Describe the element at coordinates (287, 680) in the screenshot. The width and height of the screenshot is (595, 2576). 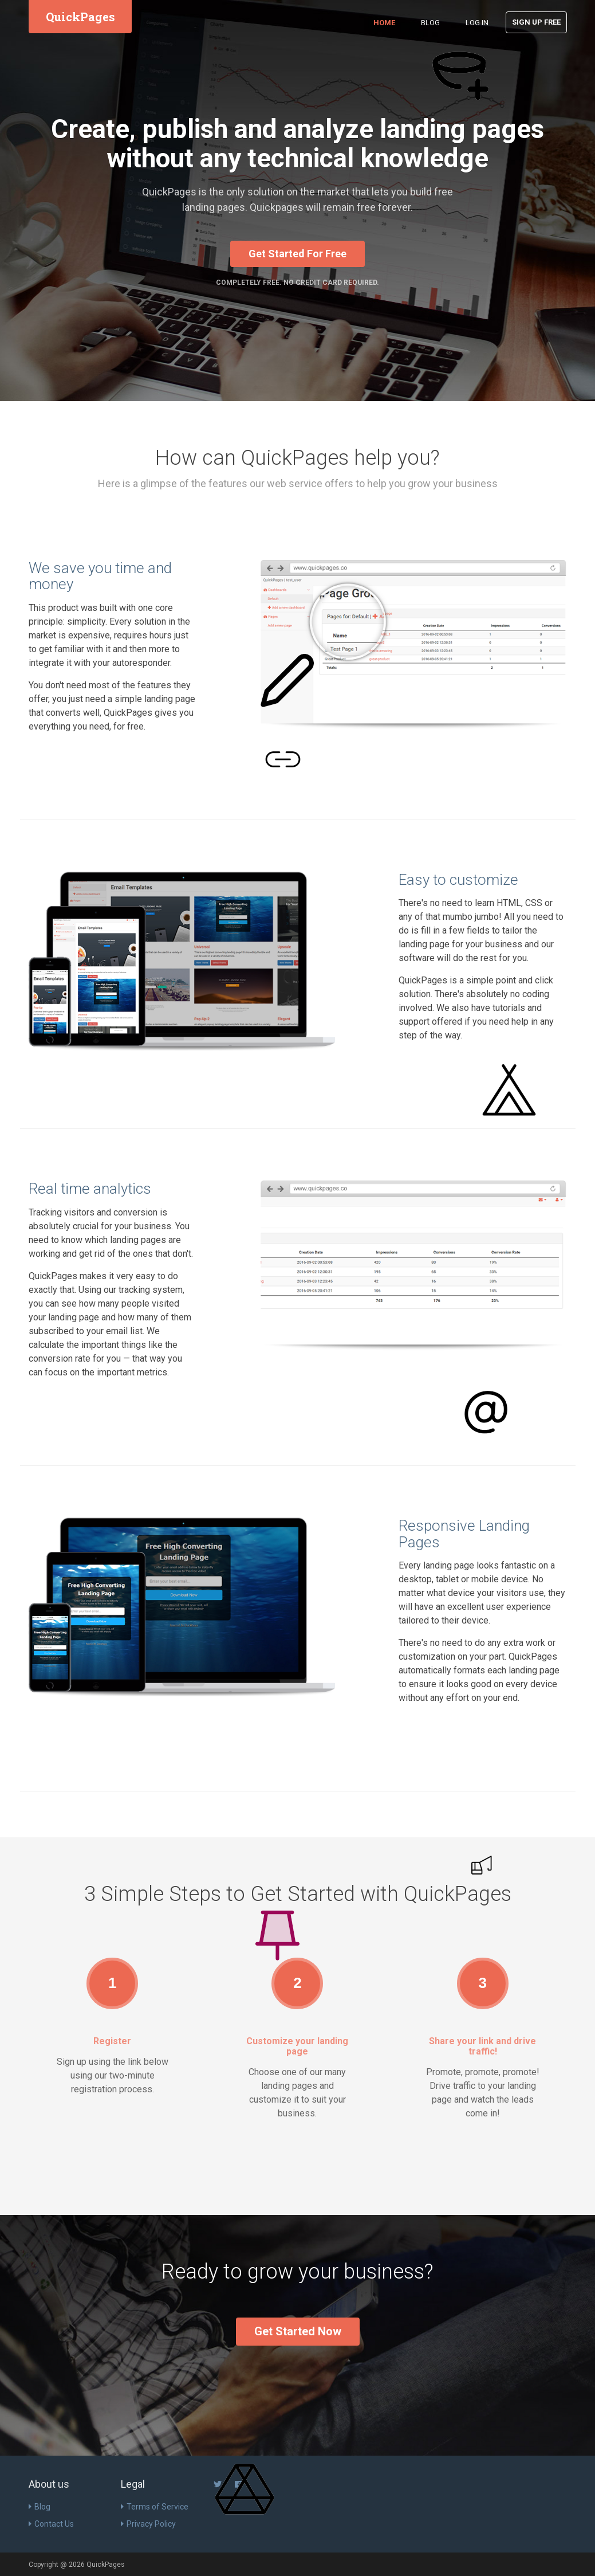
I see `edit or modify content` at that location.